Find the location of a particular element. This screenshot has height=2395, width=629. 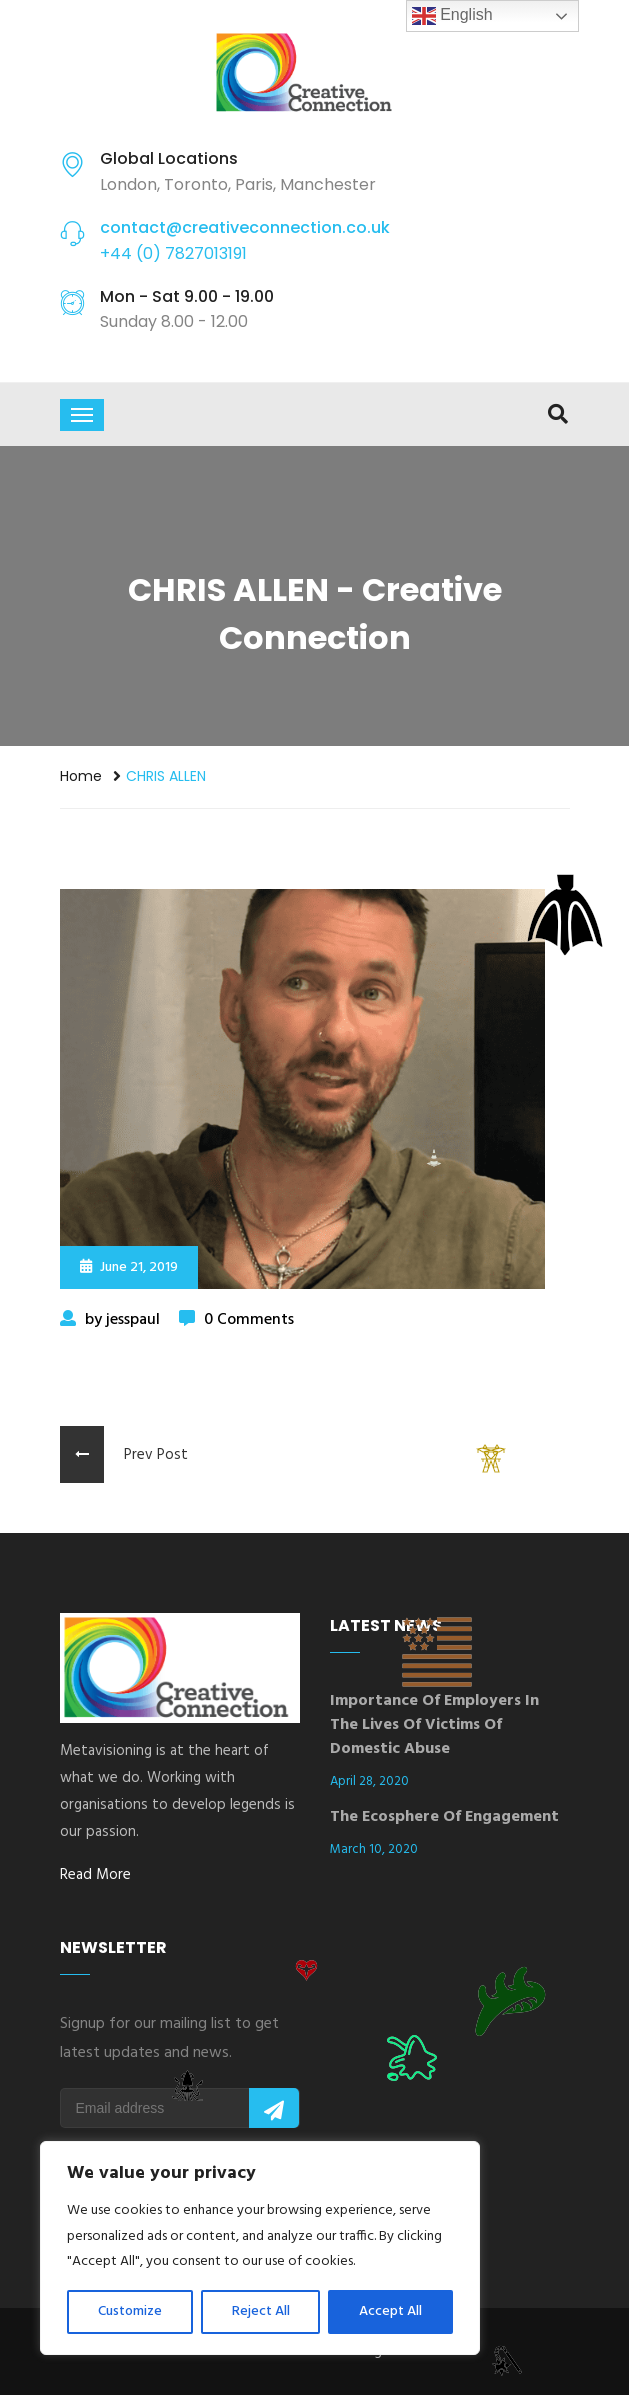

select united states as your country/region is located at coordinates (437, 1652).